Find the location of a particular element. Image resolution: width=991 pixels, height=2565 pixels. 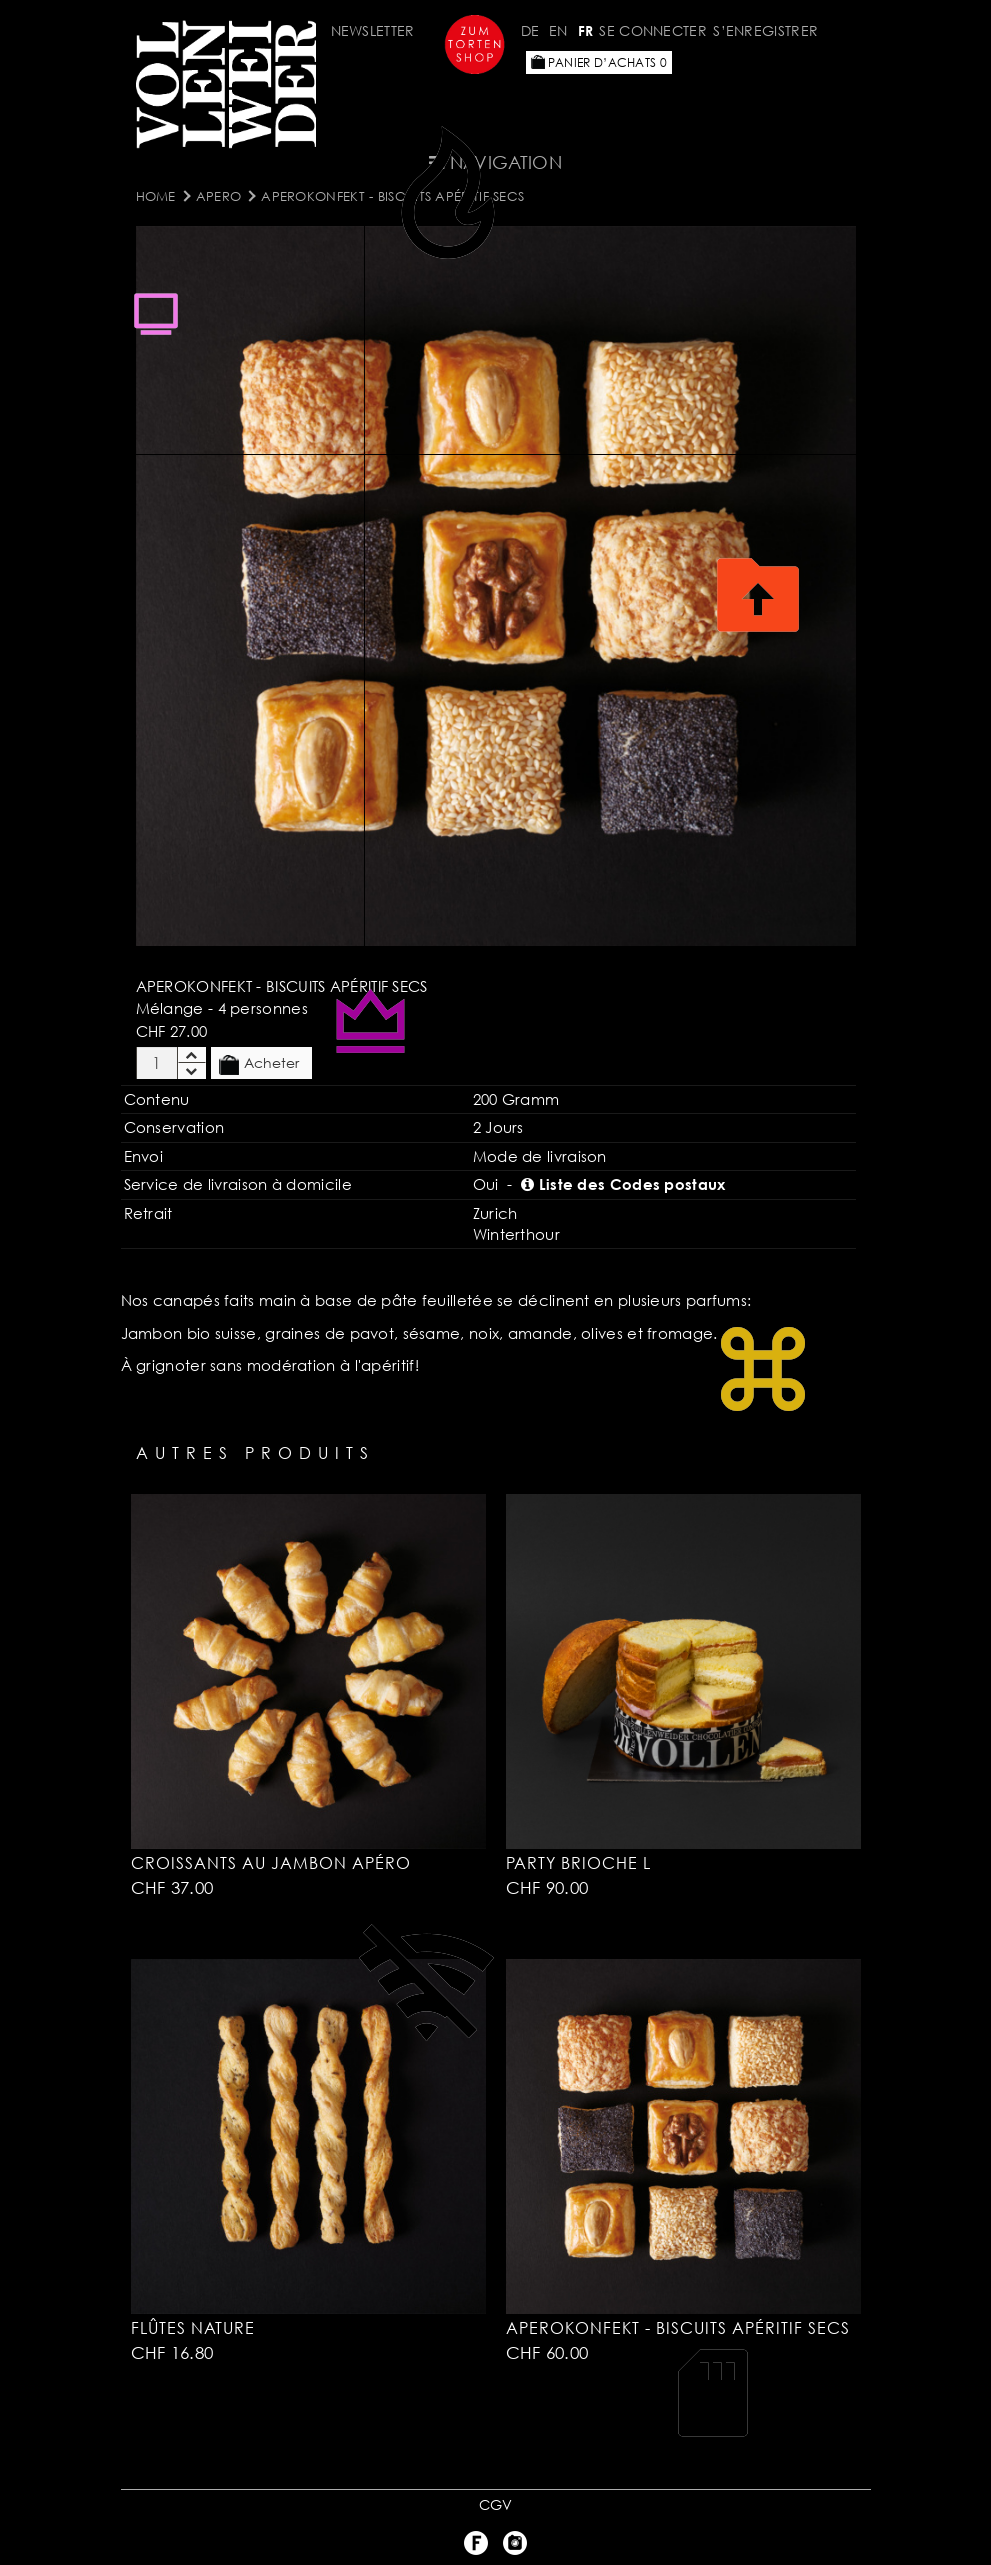

command key symbol for keyboard shortcuts is located at coordinates (763, 1369).